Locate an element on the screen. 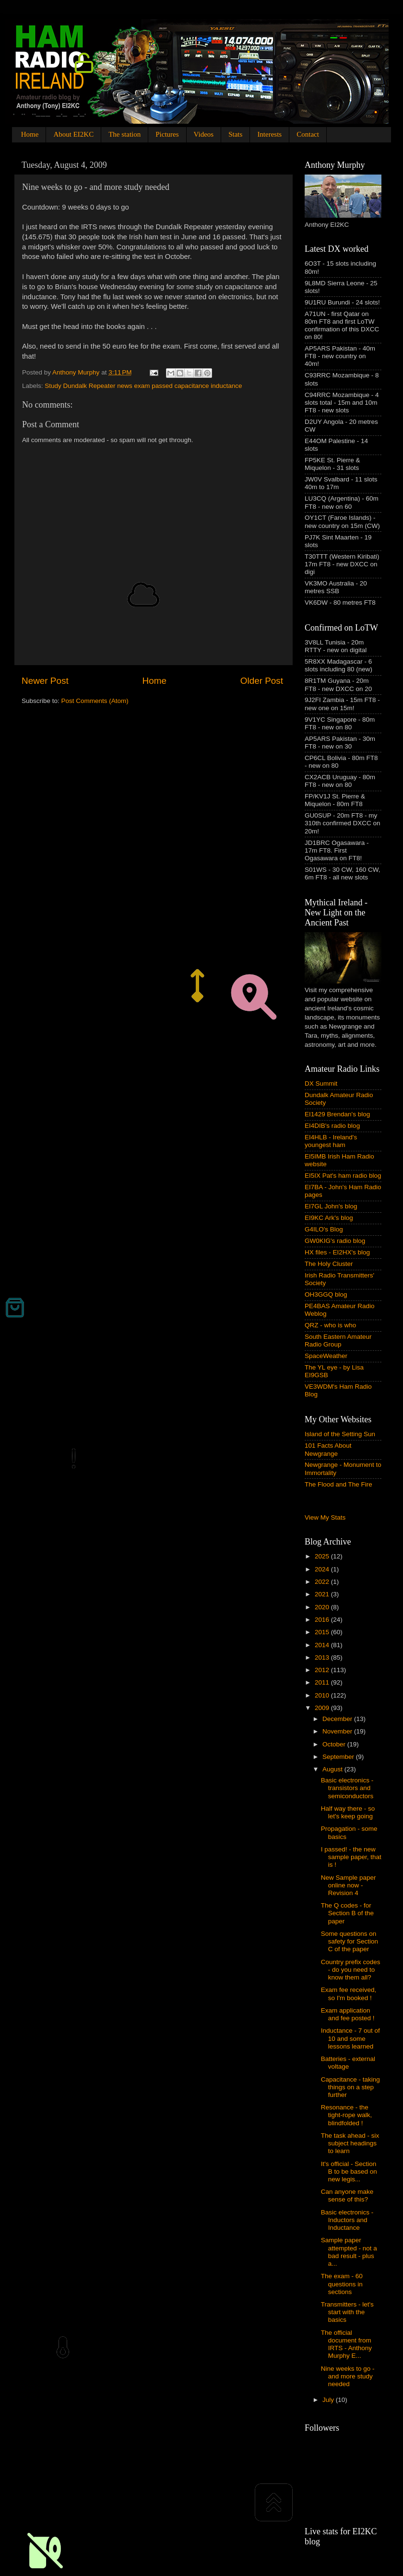 This screenshot has height=2576, width=403. indicates a warning or important notice is located at coordinates (73, 1458).